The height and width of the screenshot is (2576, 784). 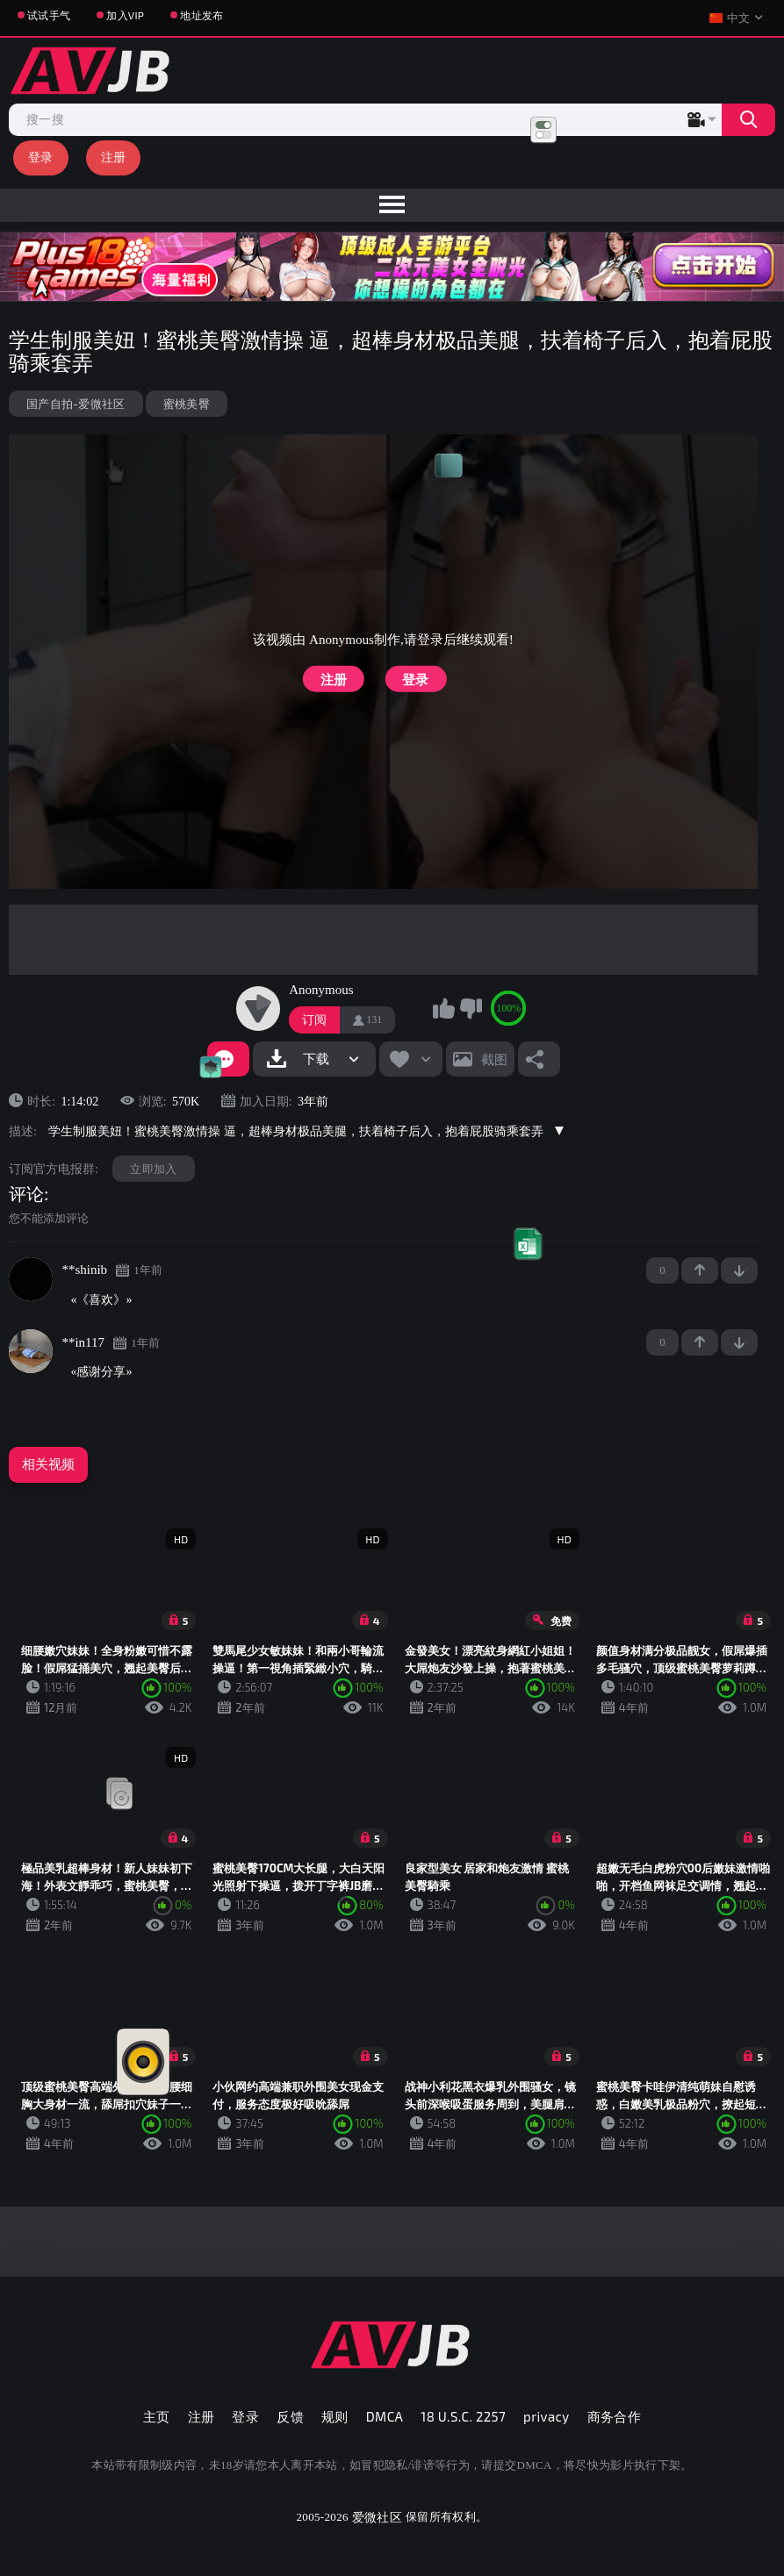 What do you see at coordinates (528, 1243) in the screenshot?
I see `open a microsoft excel spreadsheet file` at bounding box center [528, 1243].